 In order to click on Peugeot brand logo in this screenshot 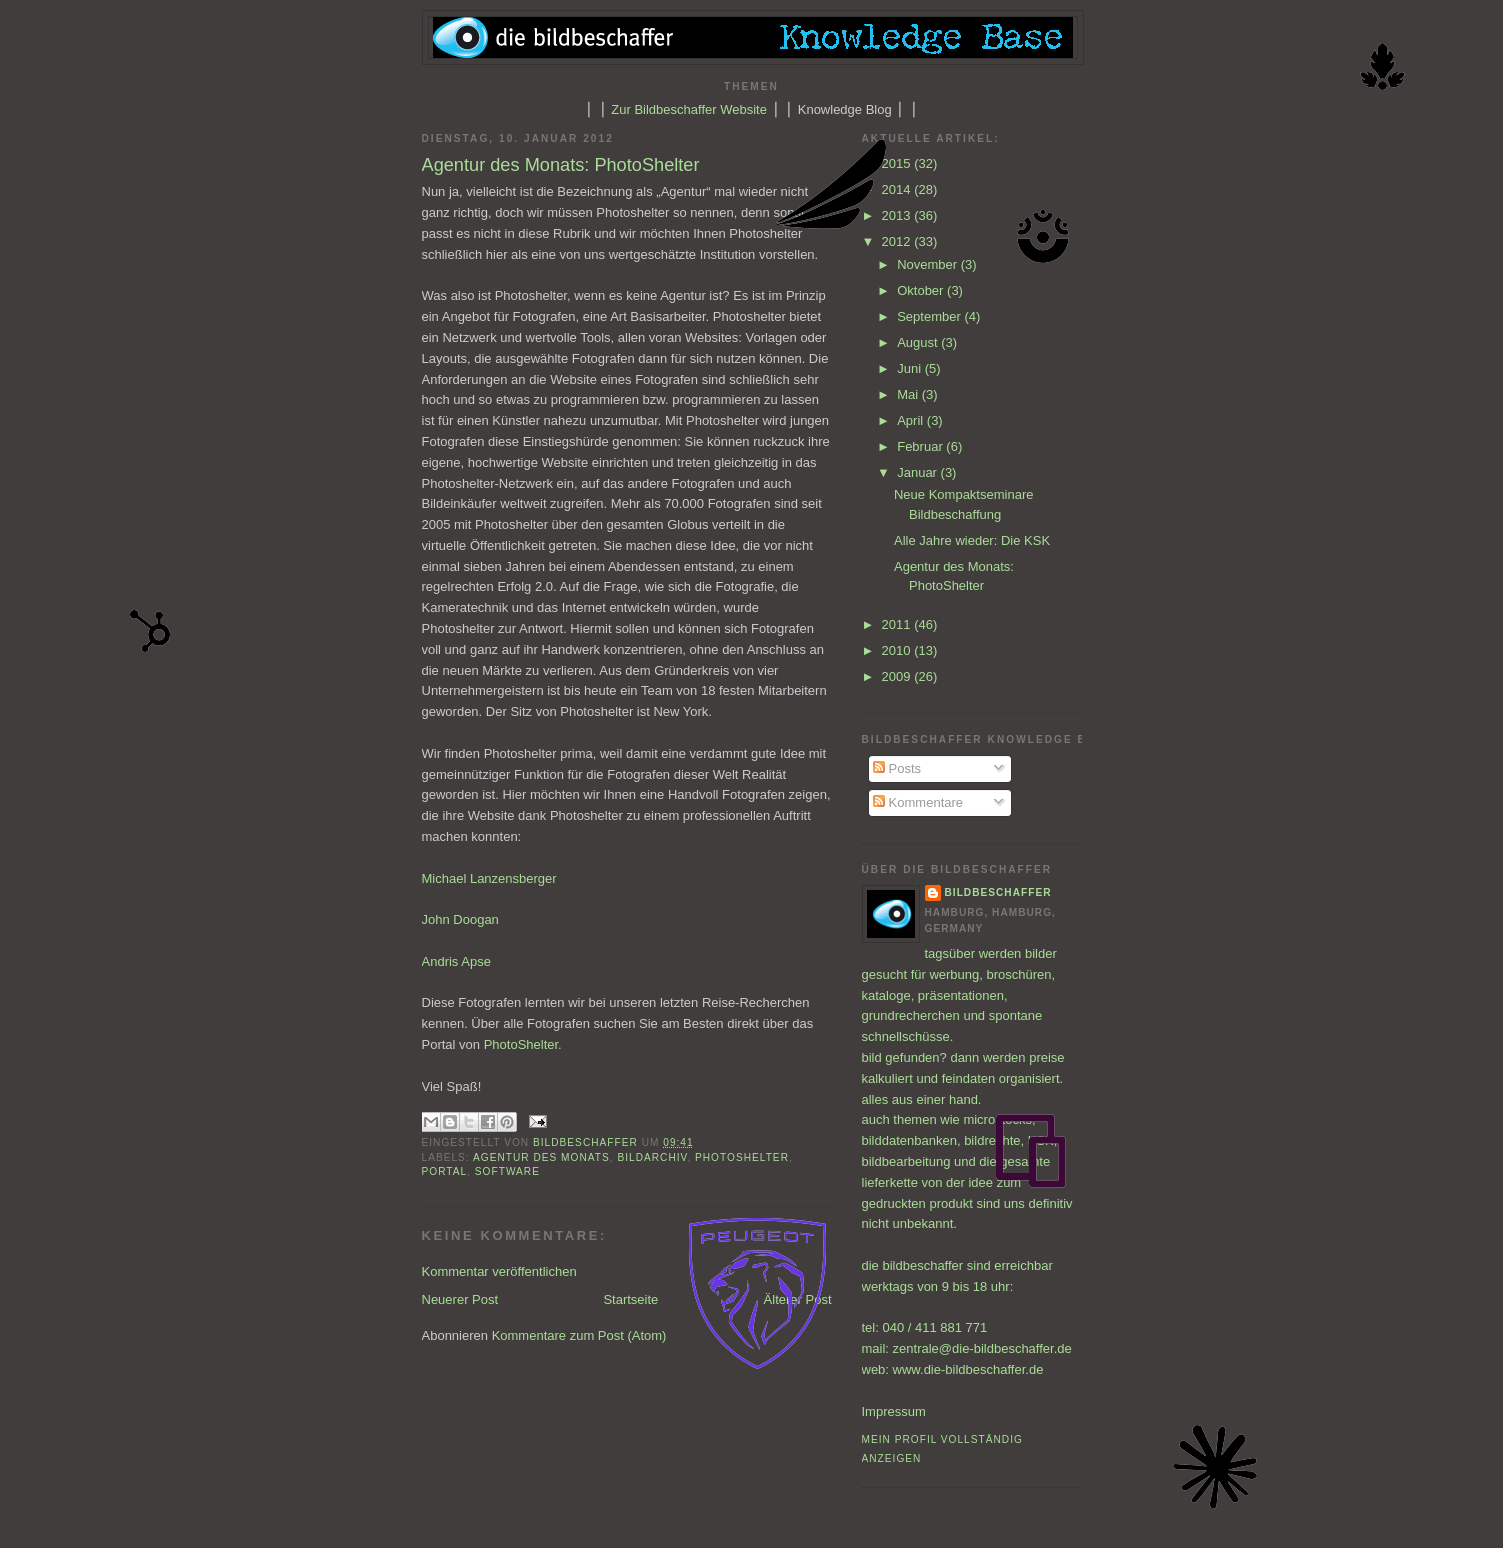, I will do `click(757, 1293)`.